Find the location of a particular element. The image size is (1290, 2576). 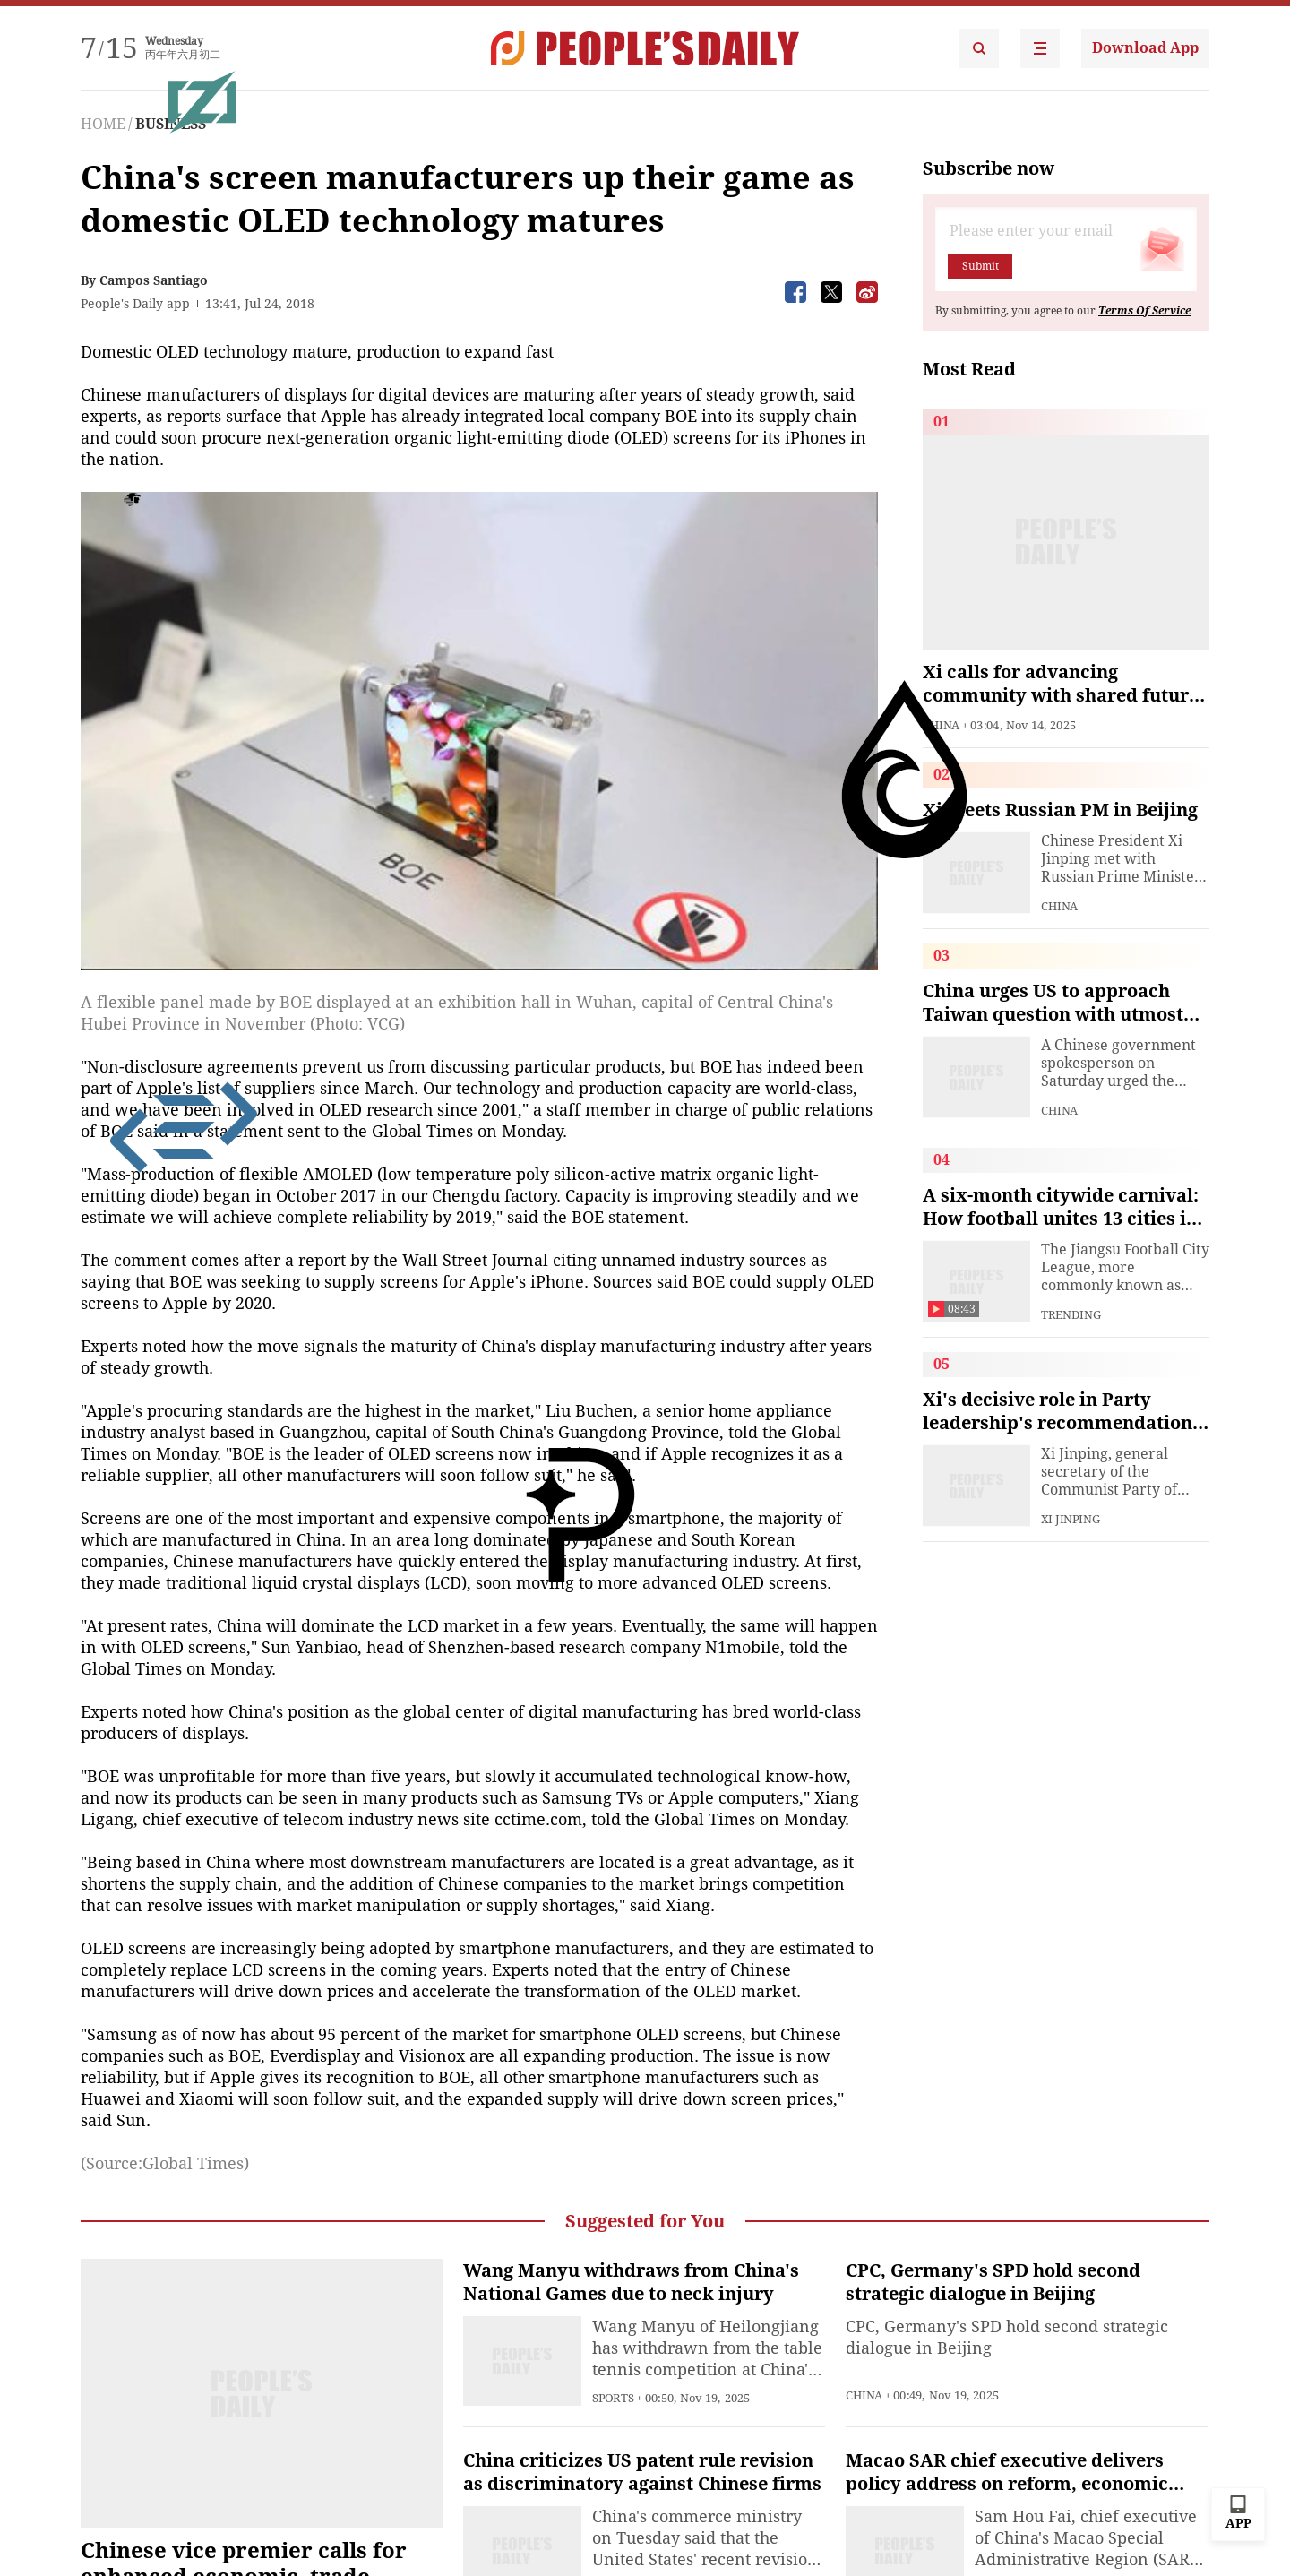

aeromexico airline logo is located at coordinates (132, 499).